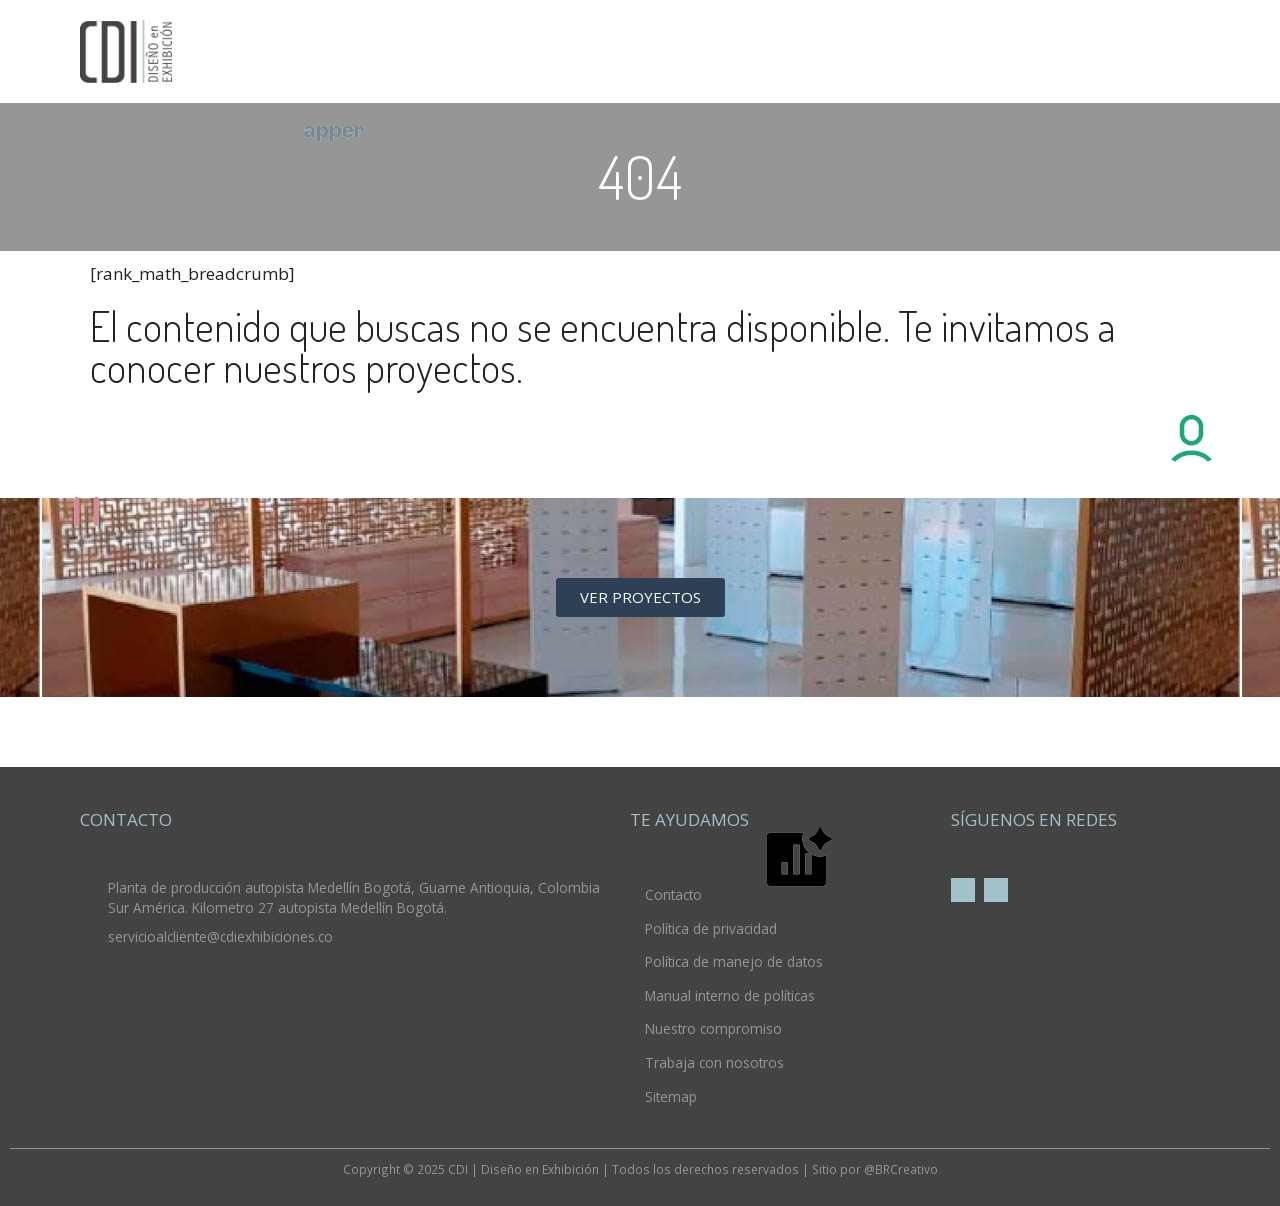 The width and height of the screenshot is (1280, 1206). I want to click on pause media playback, so click(86, 511).